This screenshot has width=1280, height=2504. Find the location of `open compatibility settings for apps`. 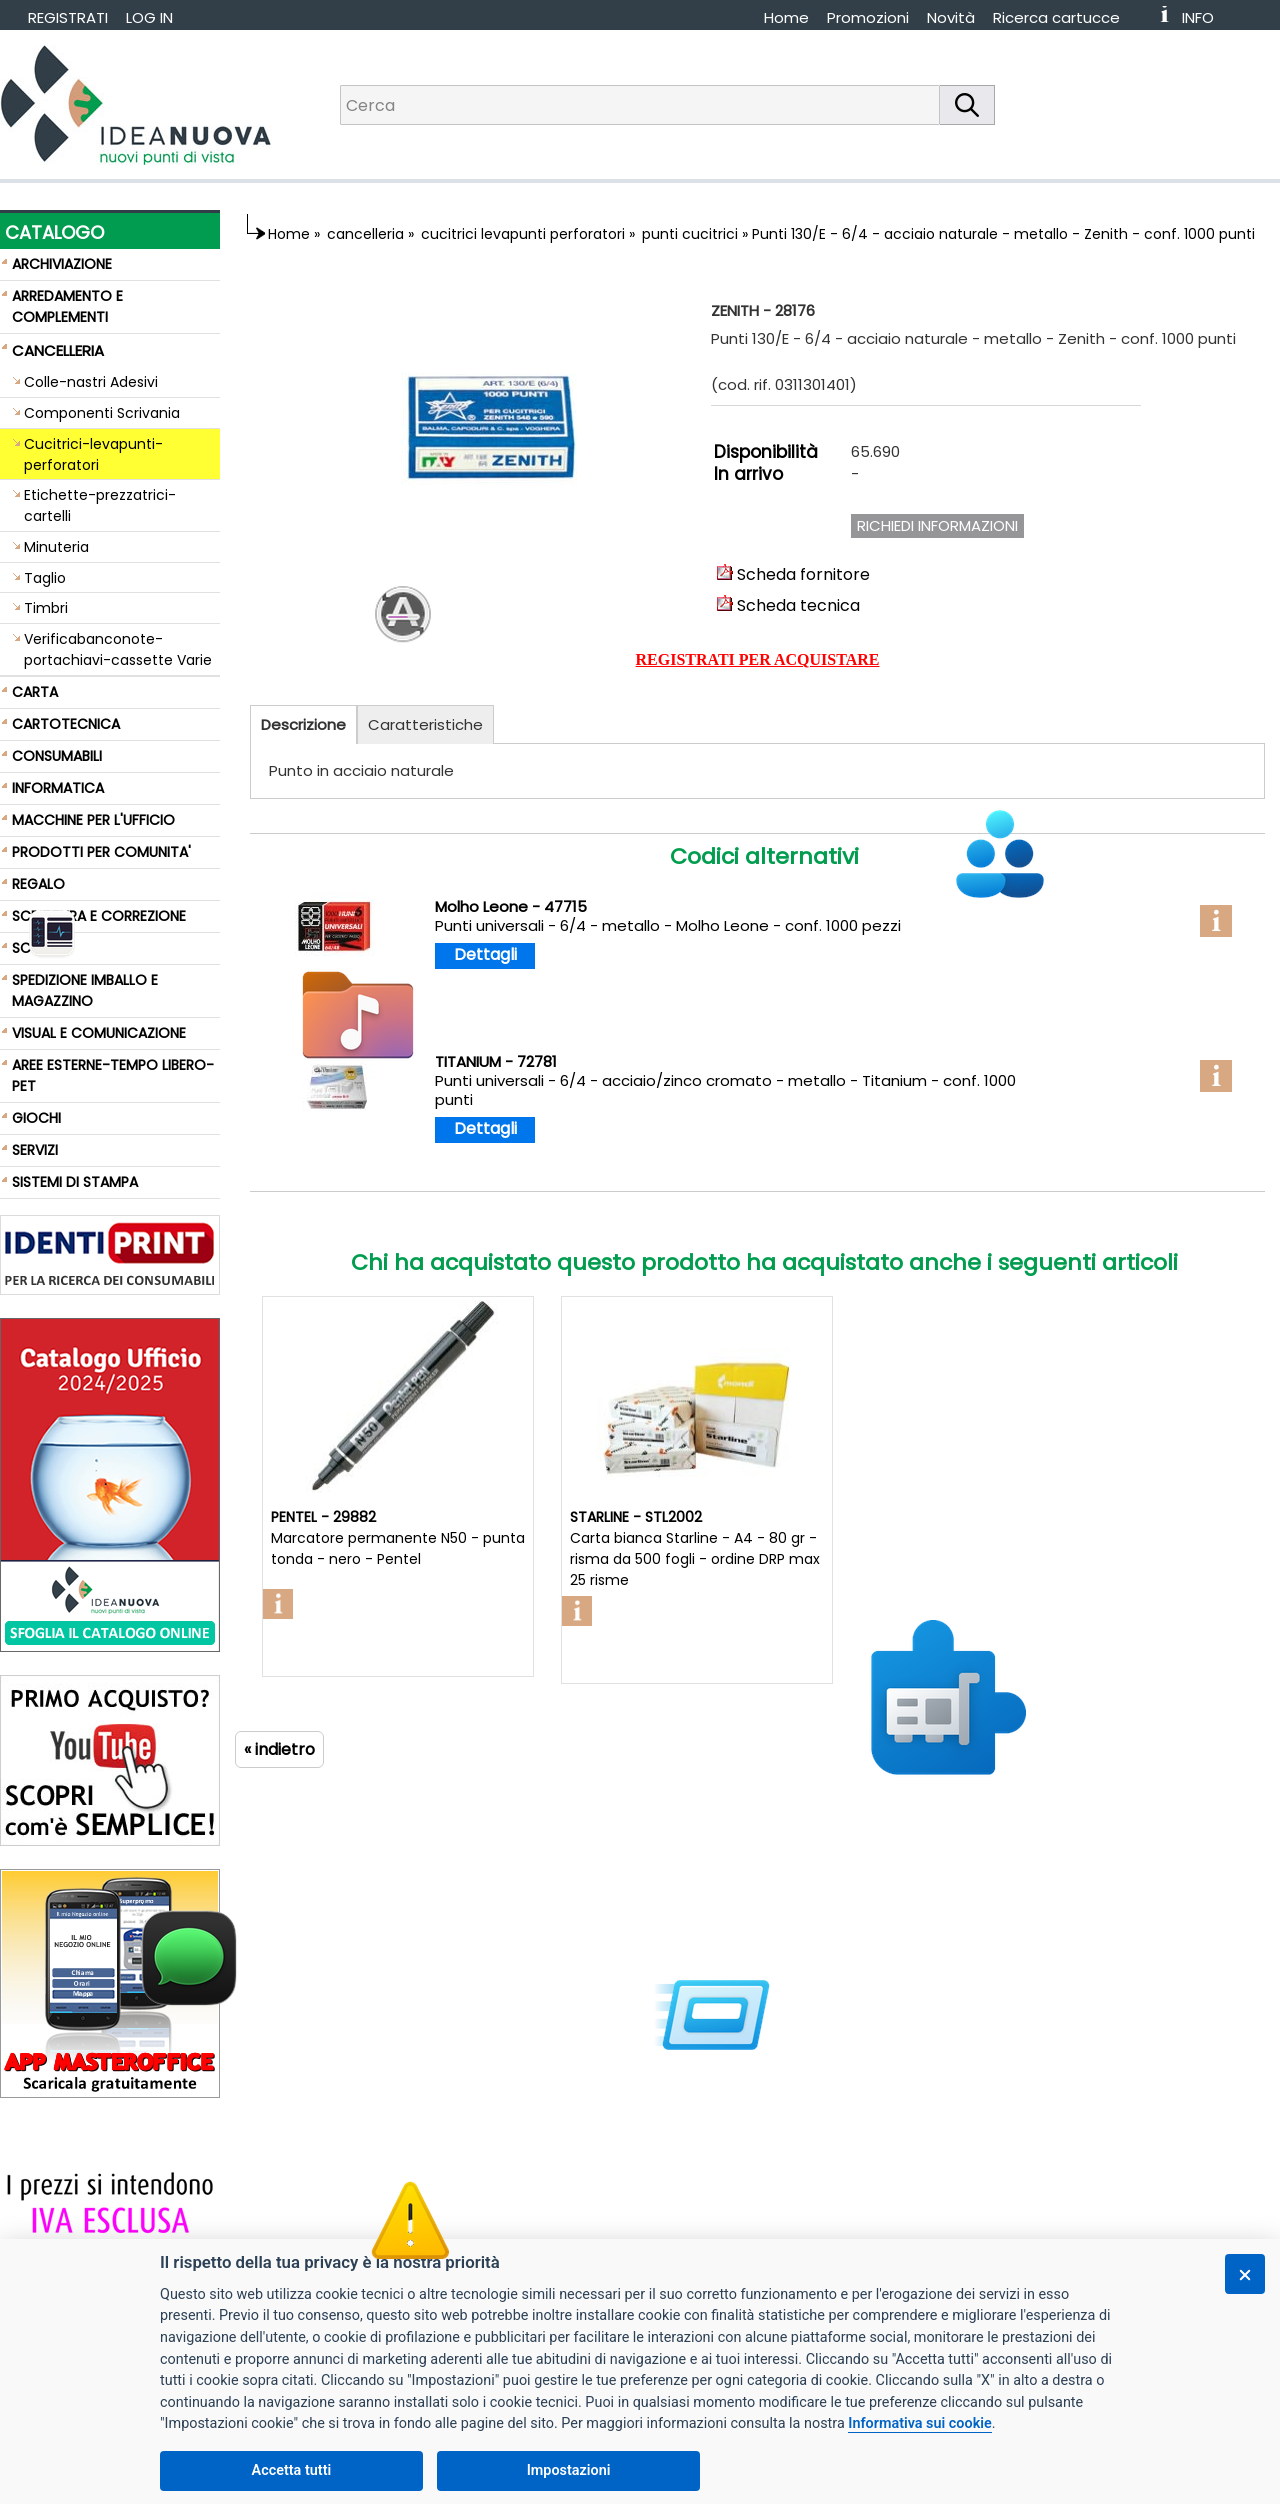

open compatibility settings for apps is located at coordinates (943, 1702).